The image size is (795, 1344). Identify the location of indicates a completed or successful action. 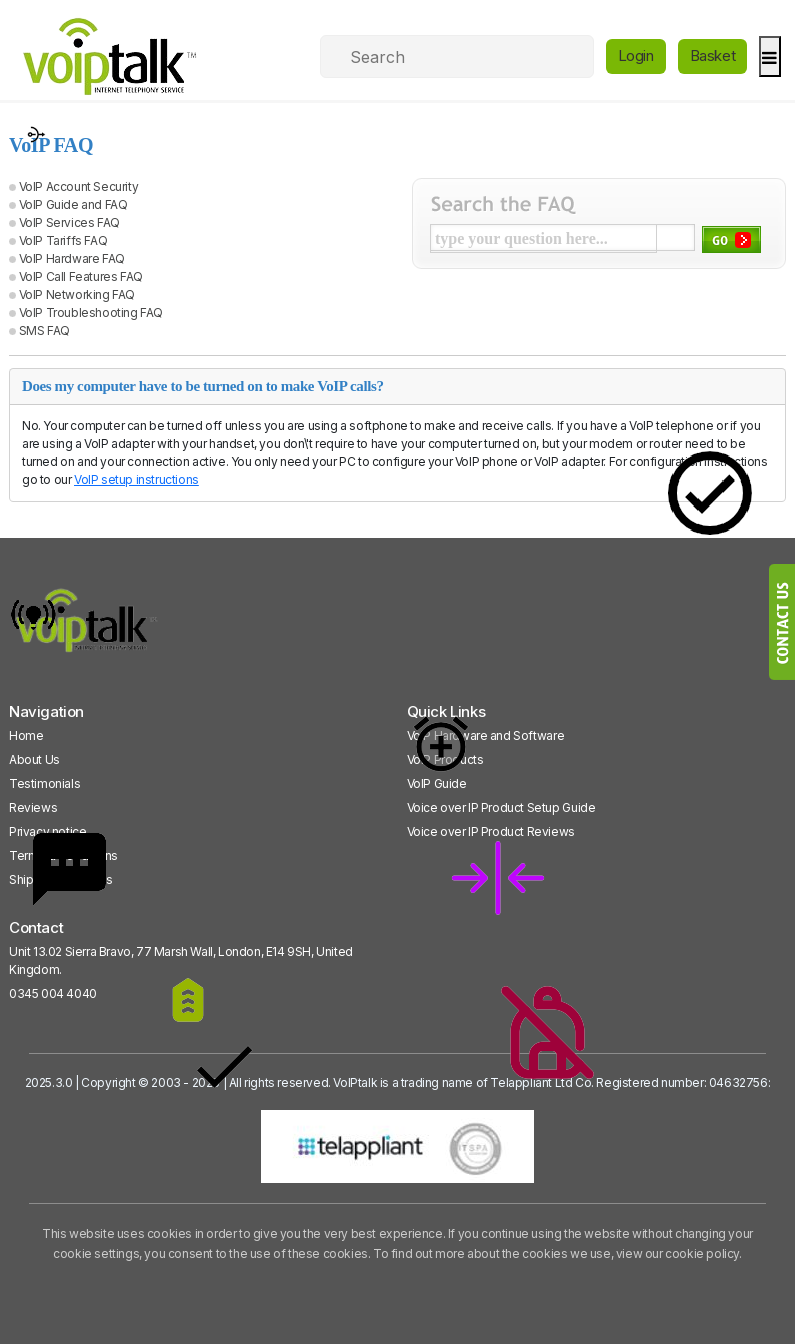
(710, 493).